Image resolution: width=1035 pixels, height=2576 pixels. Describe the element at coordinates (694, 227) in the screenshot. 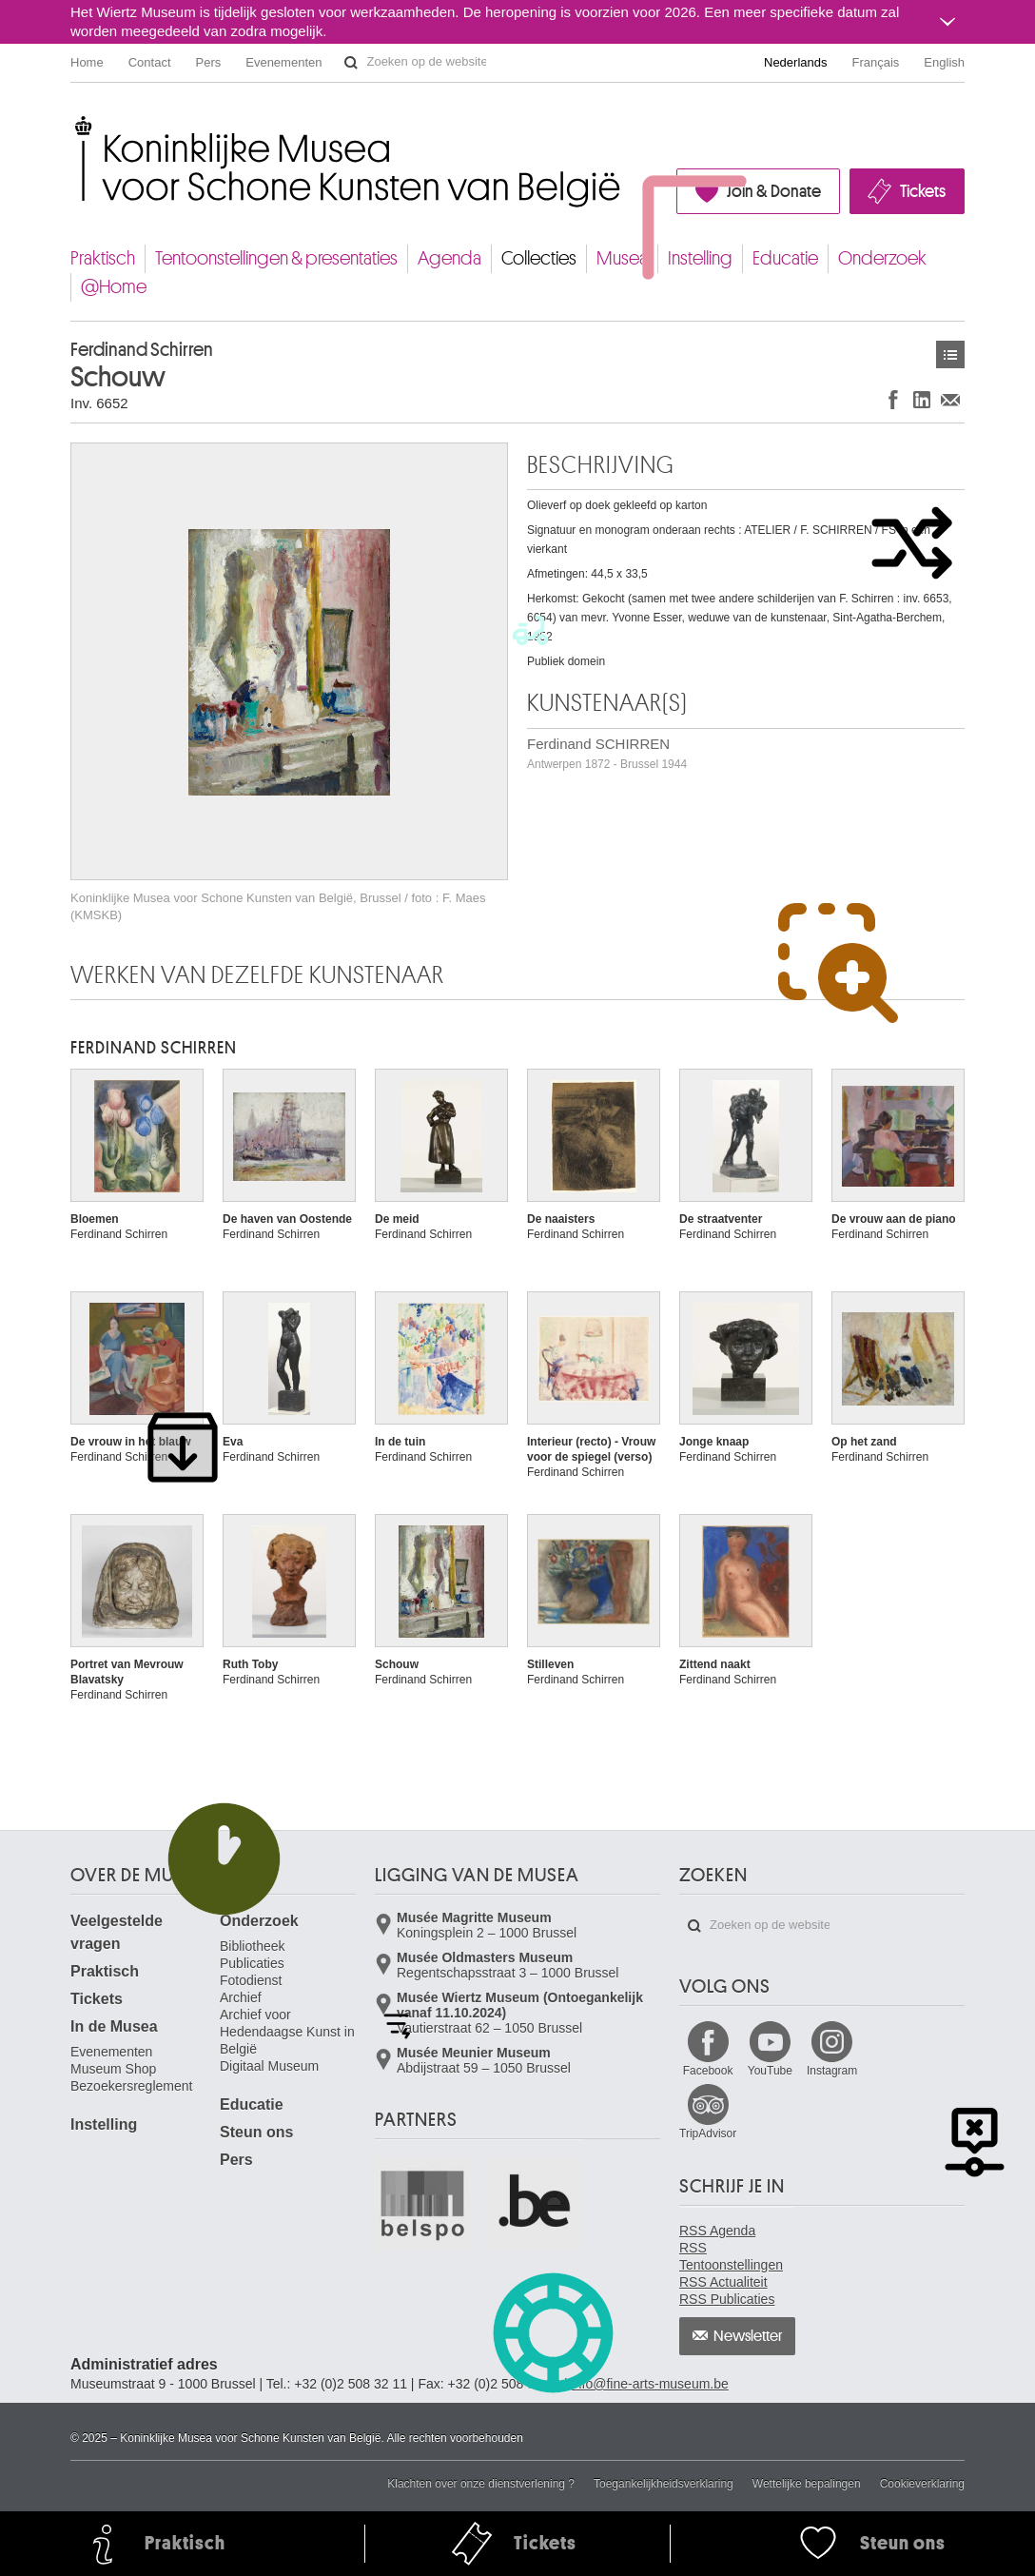

I see `adjust corner radius of a shape` at that location.